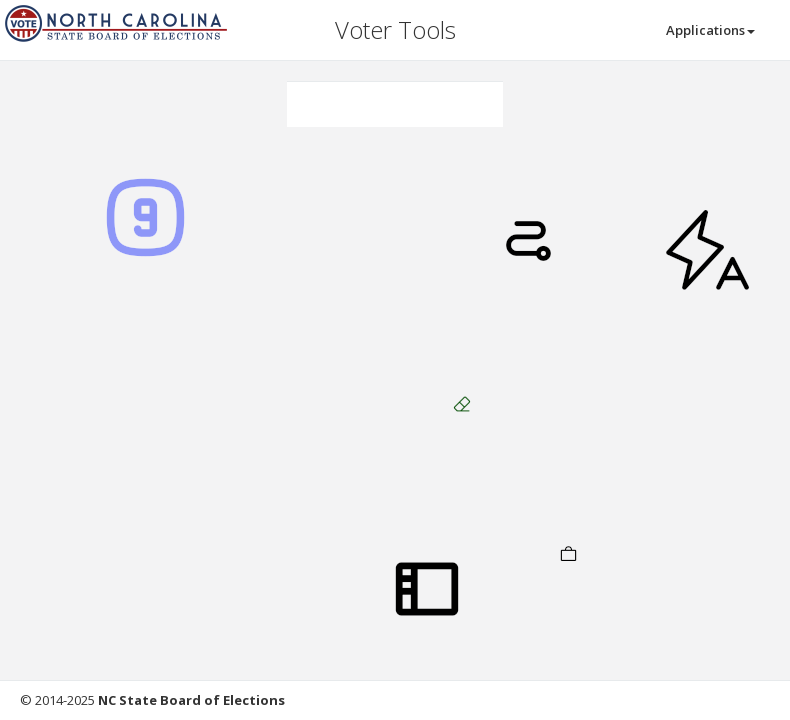 This screenshot has height=720, width=790. Describe the element at coordinates (427, 589) in the screenshot. I see `toggle sidebar visibility` at that location.